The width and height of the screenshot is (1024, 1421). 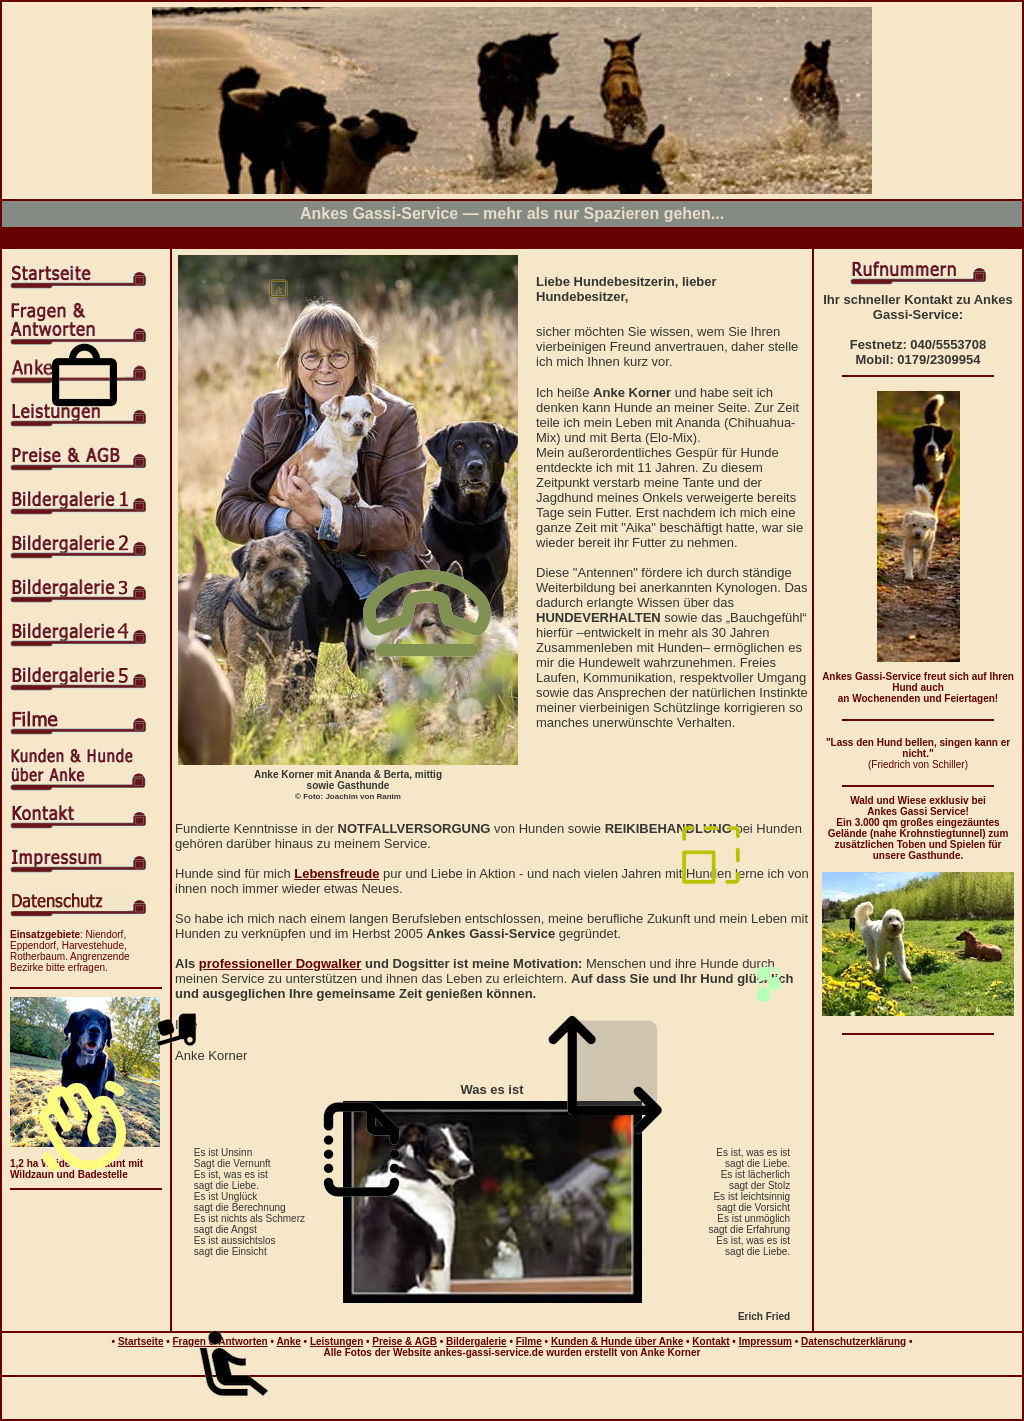 I want to click on select extra legroom seating option, so click(x=234, y=1365).